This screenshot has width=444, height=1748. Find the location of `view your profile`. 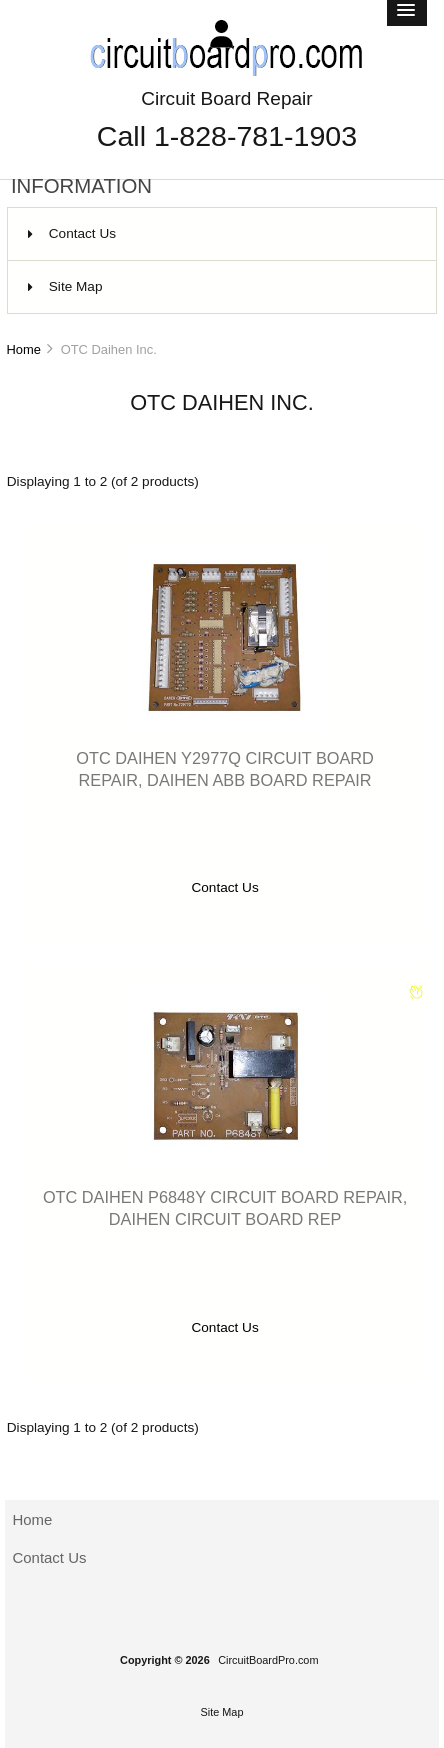

view your profile is located at coordinates (221, 33).